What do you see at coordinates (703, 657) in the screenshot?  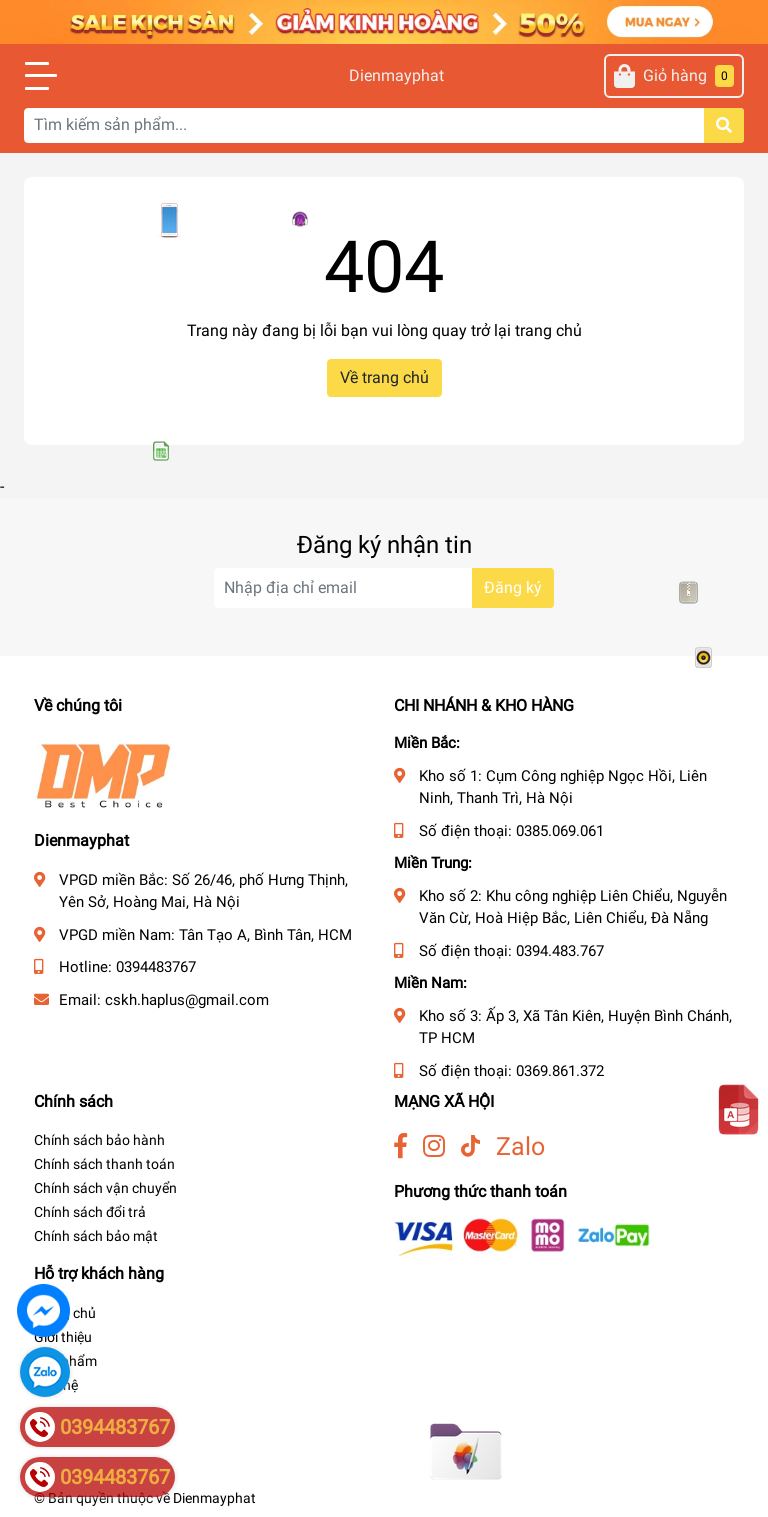 I see `open sound or audio settings` at bounding box center [703, 657].